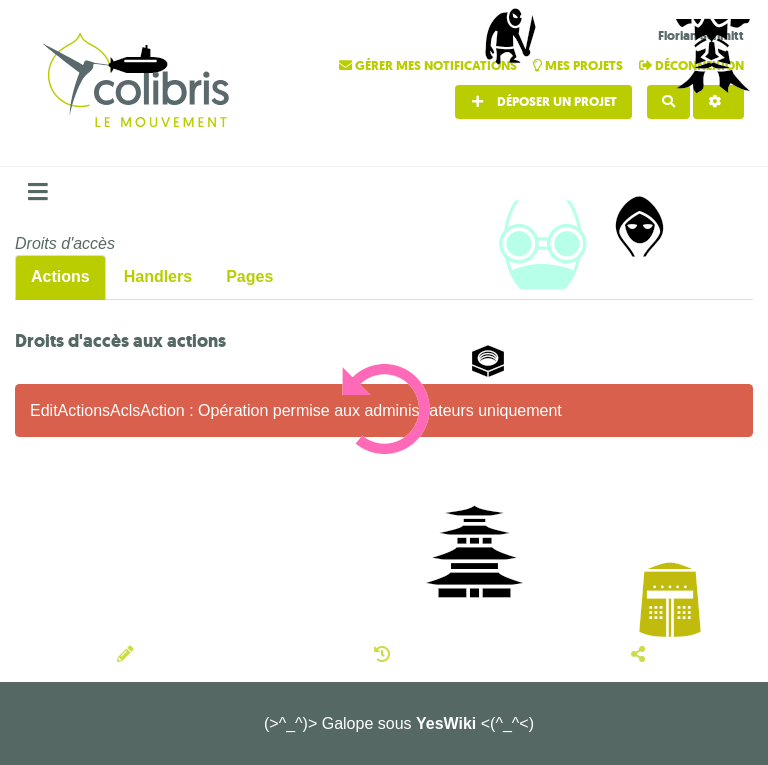 The height and width of the screenshot is (765, 768). I want to click on select knight or heavy armor class, so click(670, 601).